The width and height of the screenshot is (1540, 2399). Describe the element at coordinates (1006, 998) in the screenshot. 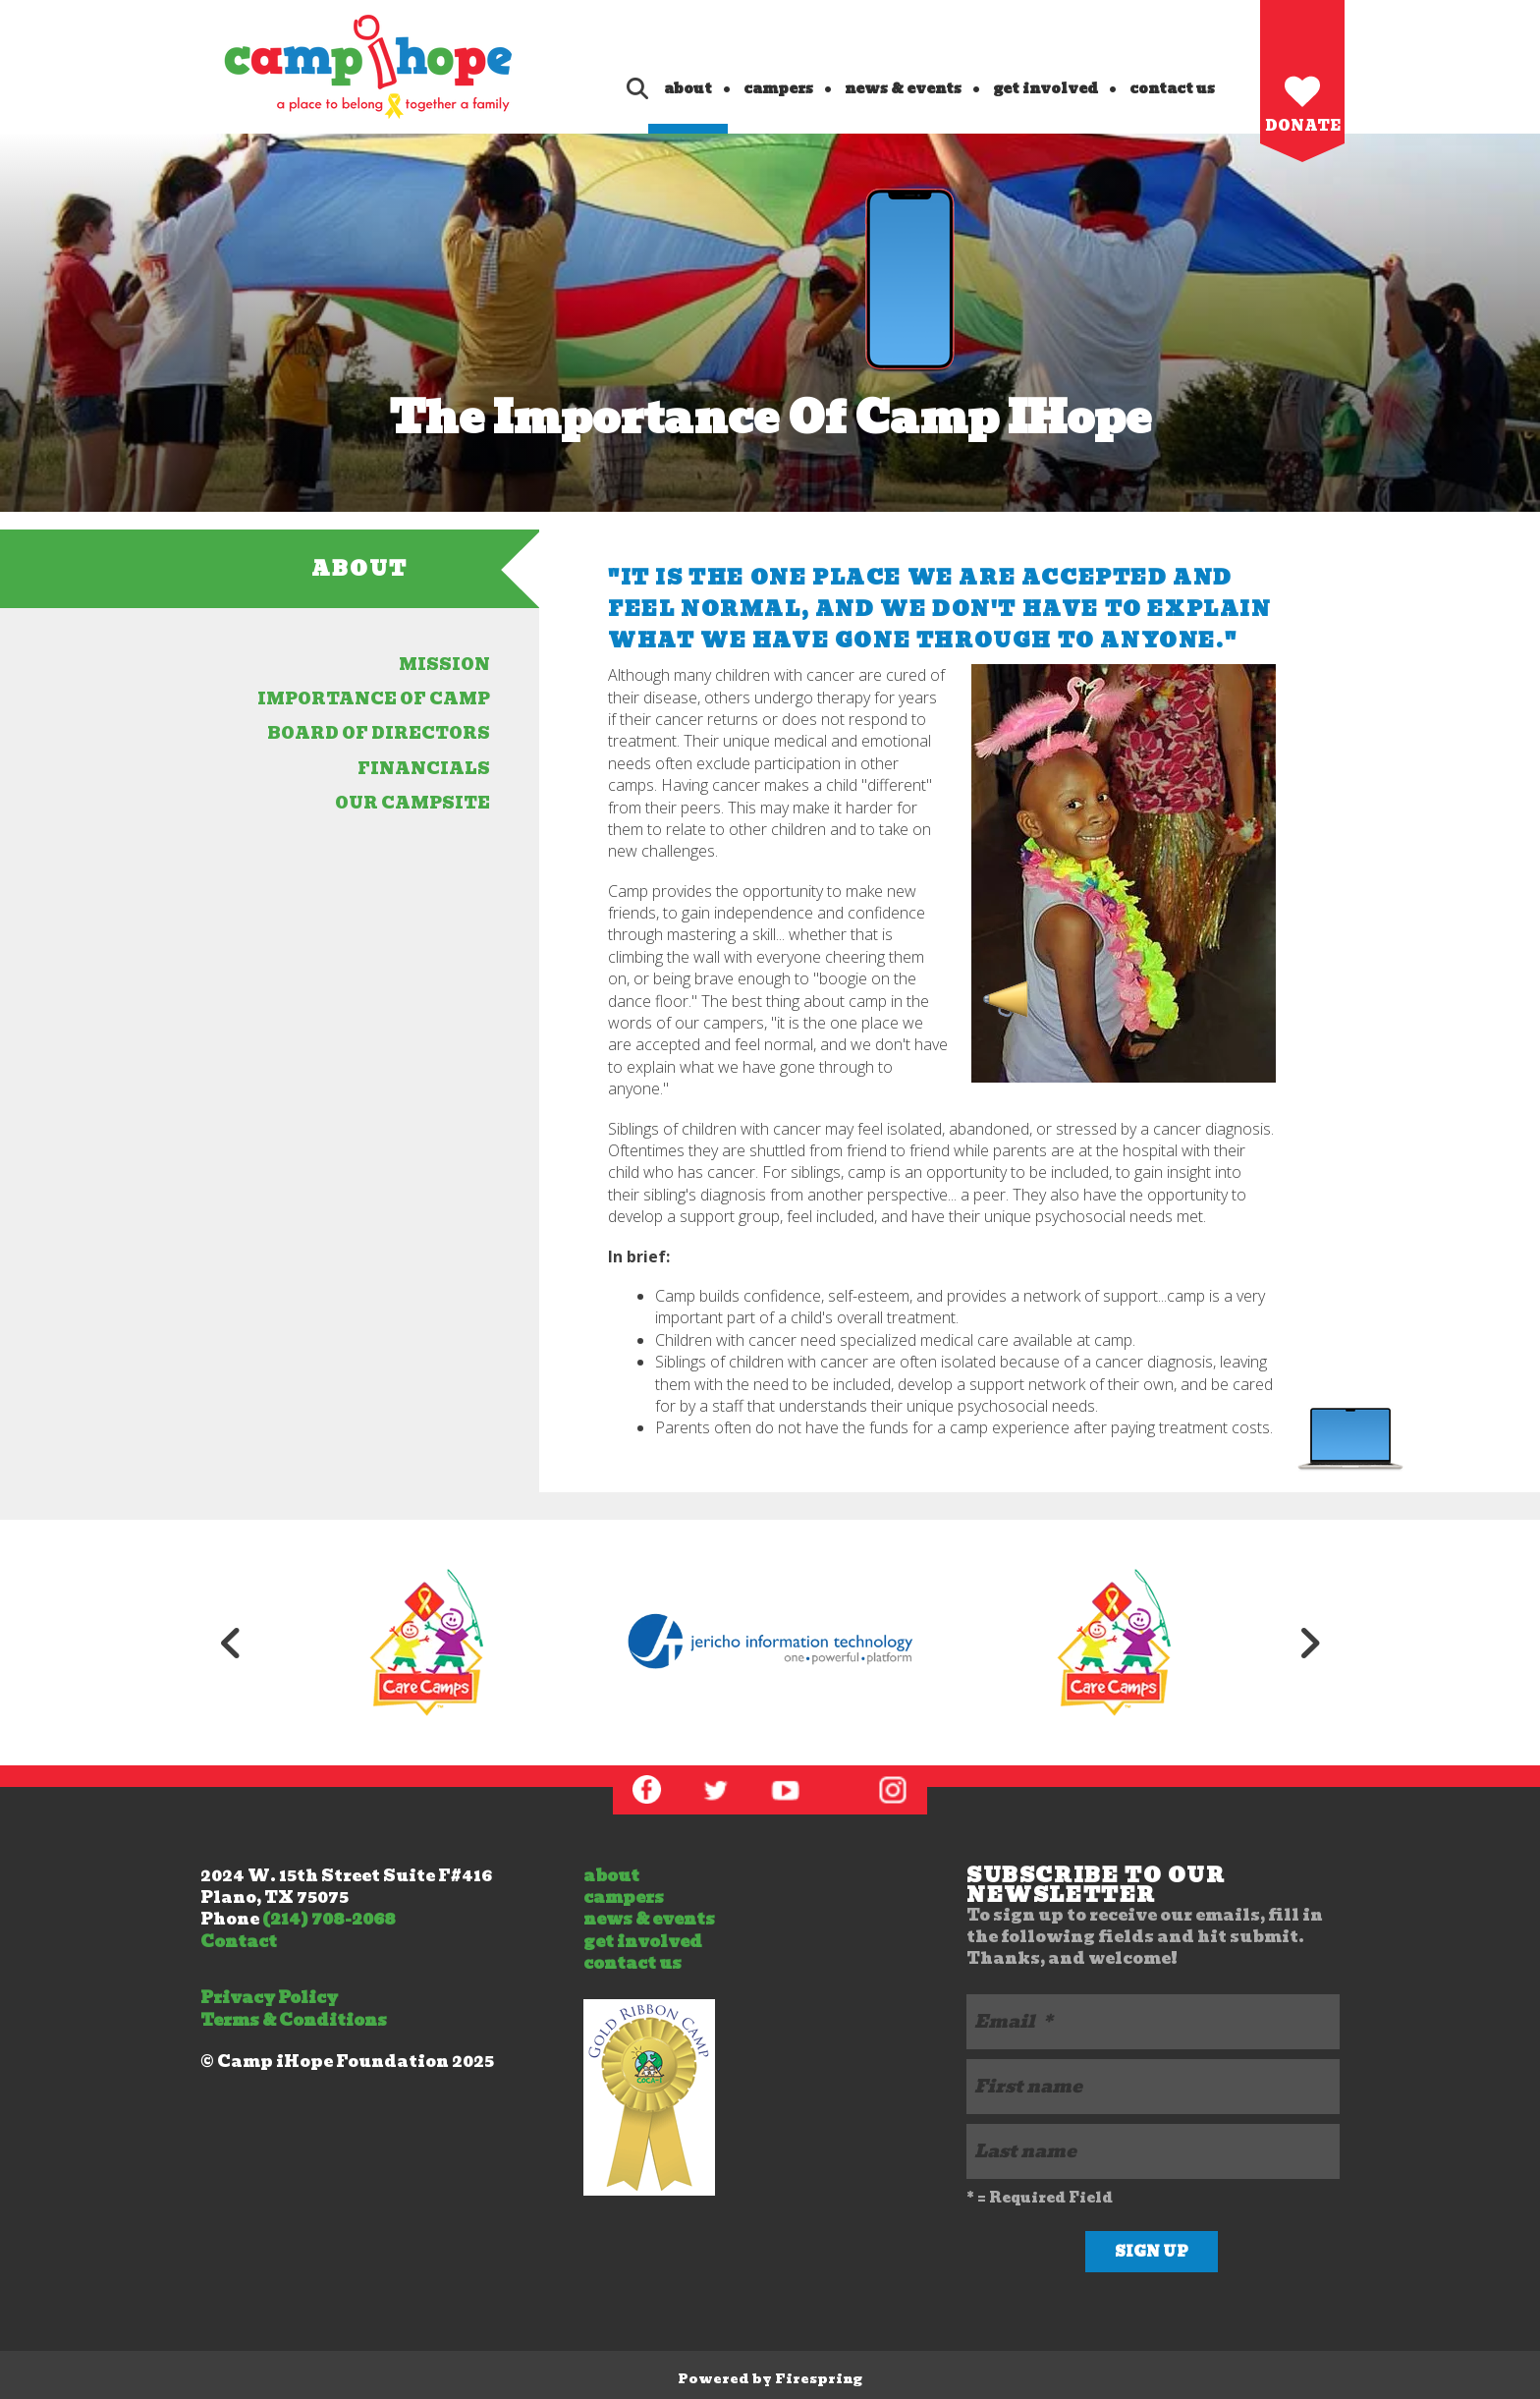

I see `access automator actions or workflows` at that location.